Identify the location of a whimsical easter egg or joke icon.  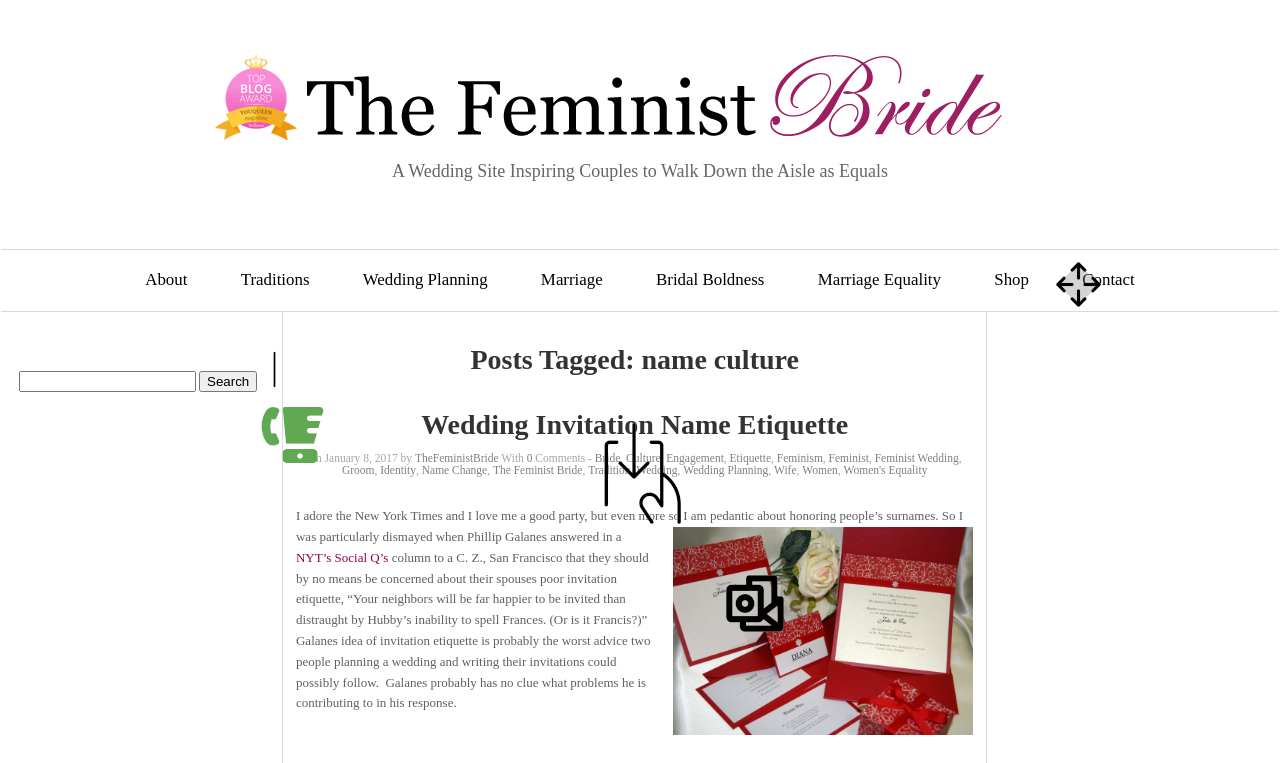
(293, 435).